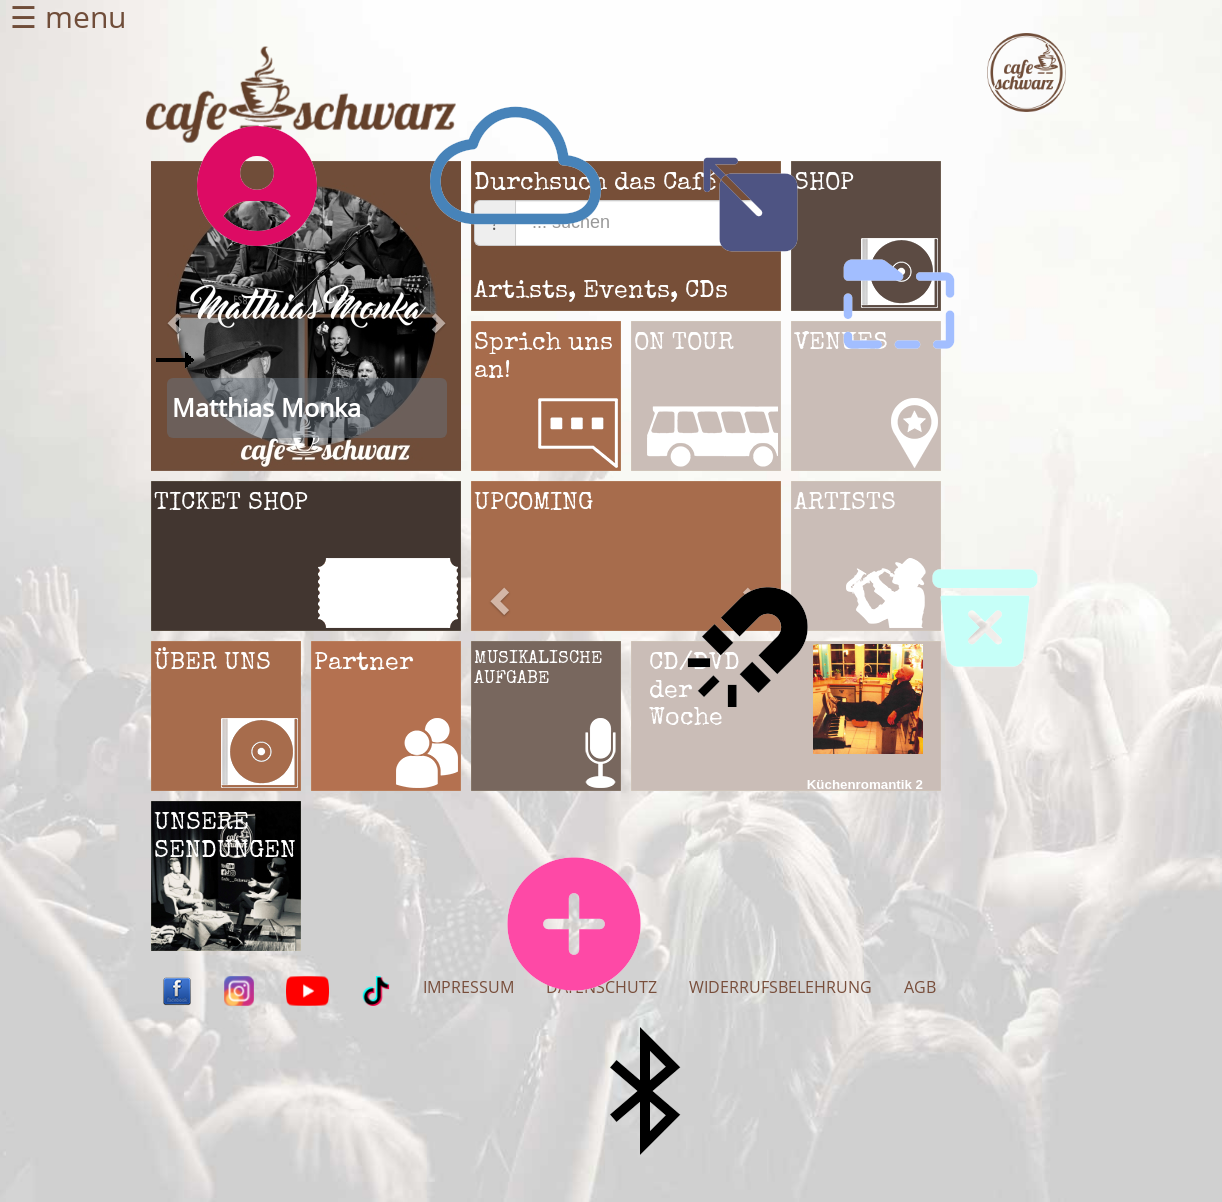 Image resolution: width=1222 pixels, height=1202 pixels. Describe the element at coordinates (645, 1091) in the screenshot. I see `toggle bluetooth connectivity on or off` at that location.